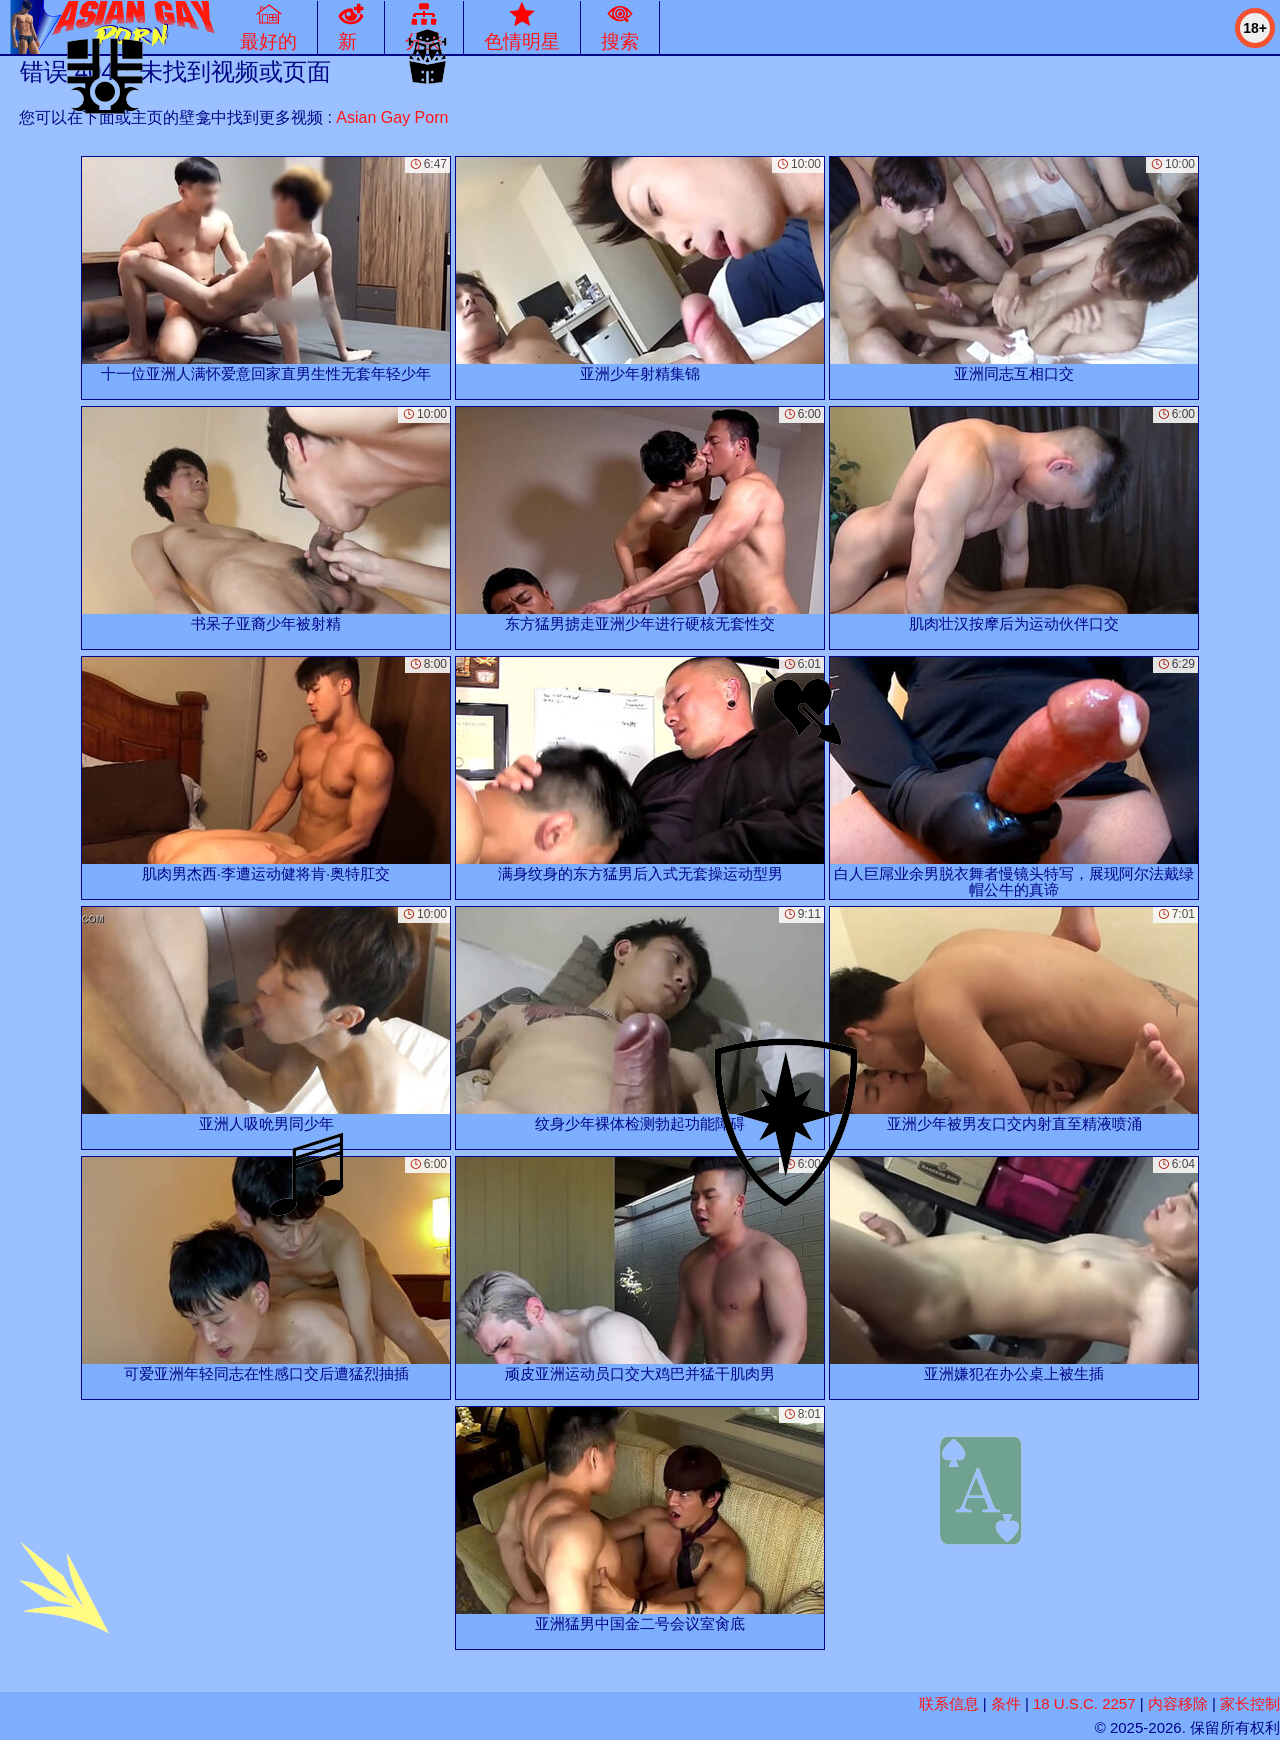 The height and width of the screenshot is (1740, 1280). What do you see at coordinates (804, 707) in the screenshot?
I see `indicates a match or romantic connection in a dating app` at bounding box center [804, 707].